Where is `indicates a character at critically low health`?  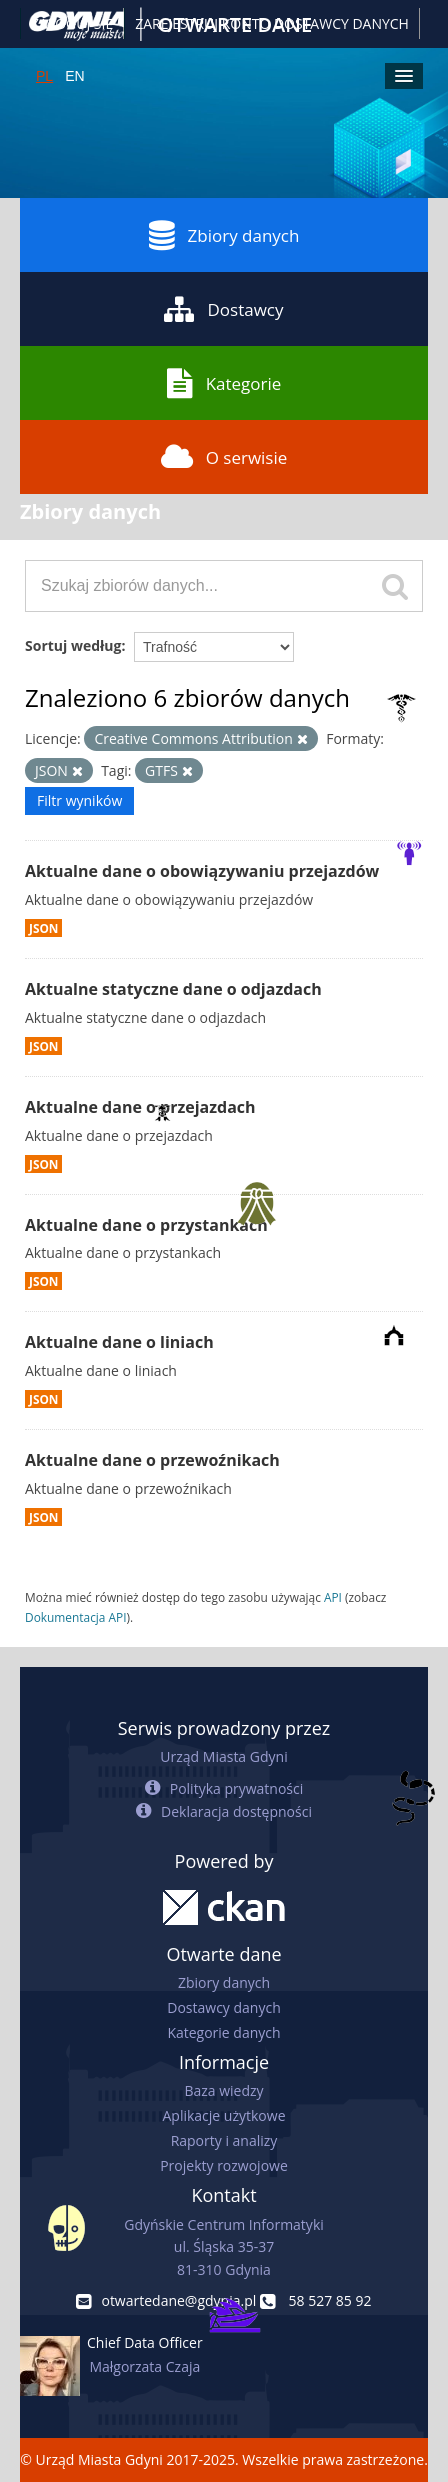
indicates a character at critically low health is located at coordinates (67, 2228).